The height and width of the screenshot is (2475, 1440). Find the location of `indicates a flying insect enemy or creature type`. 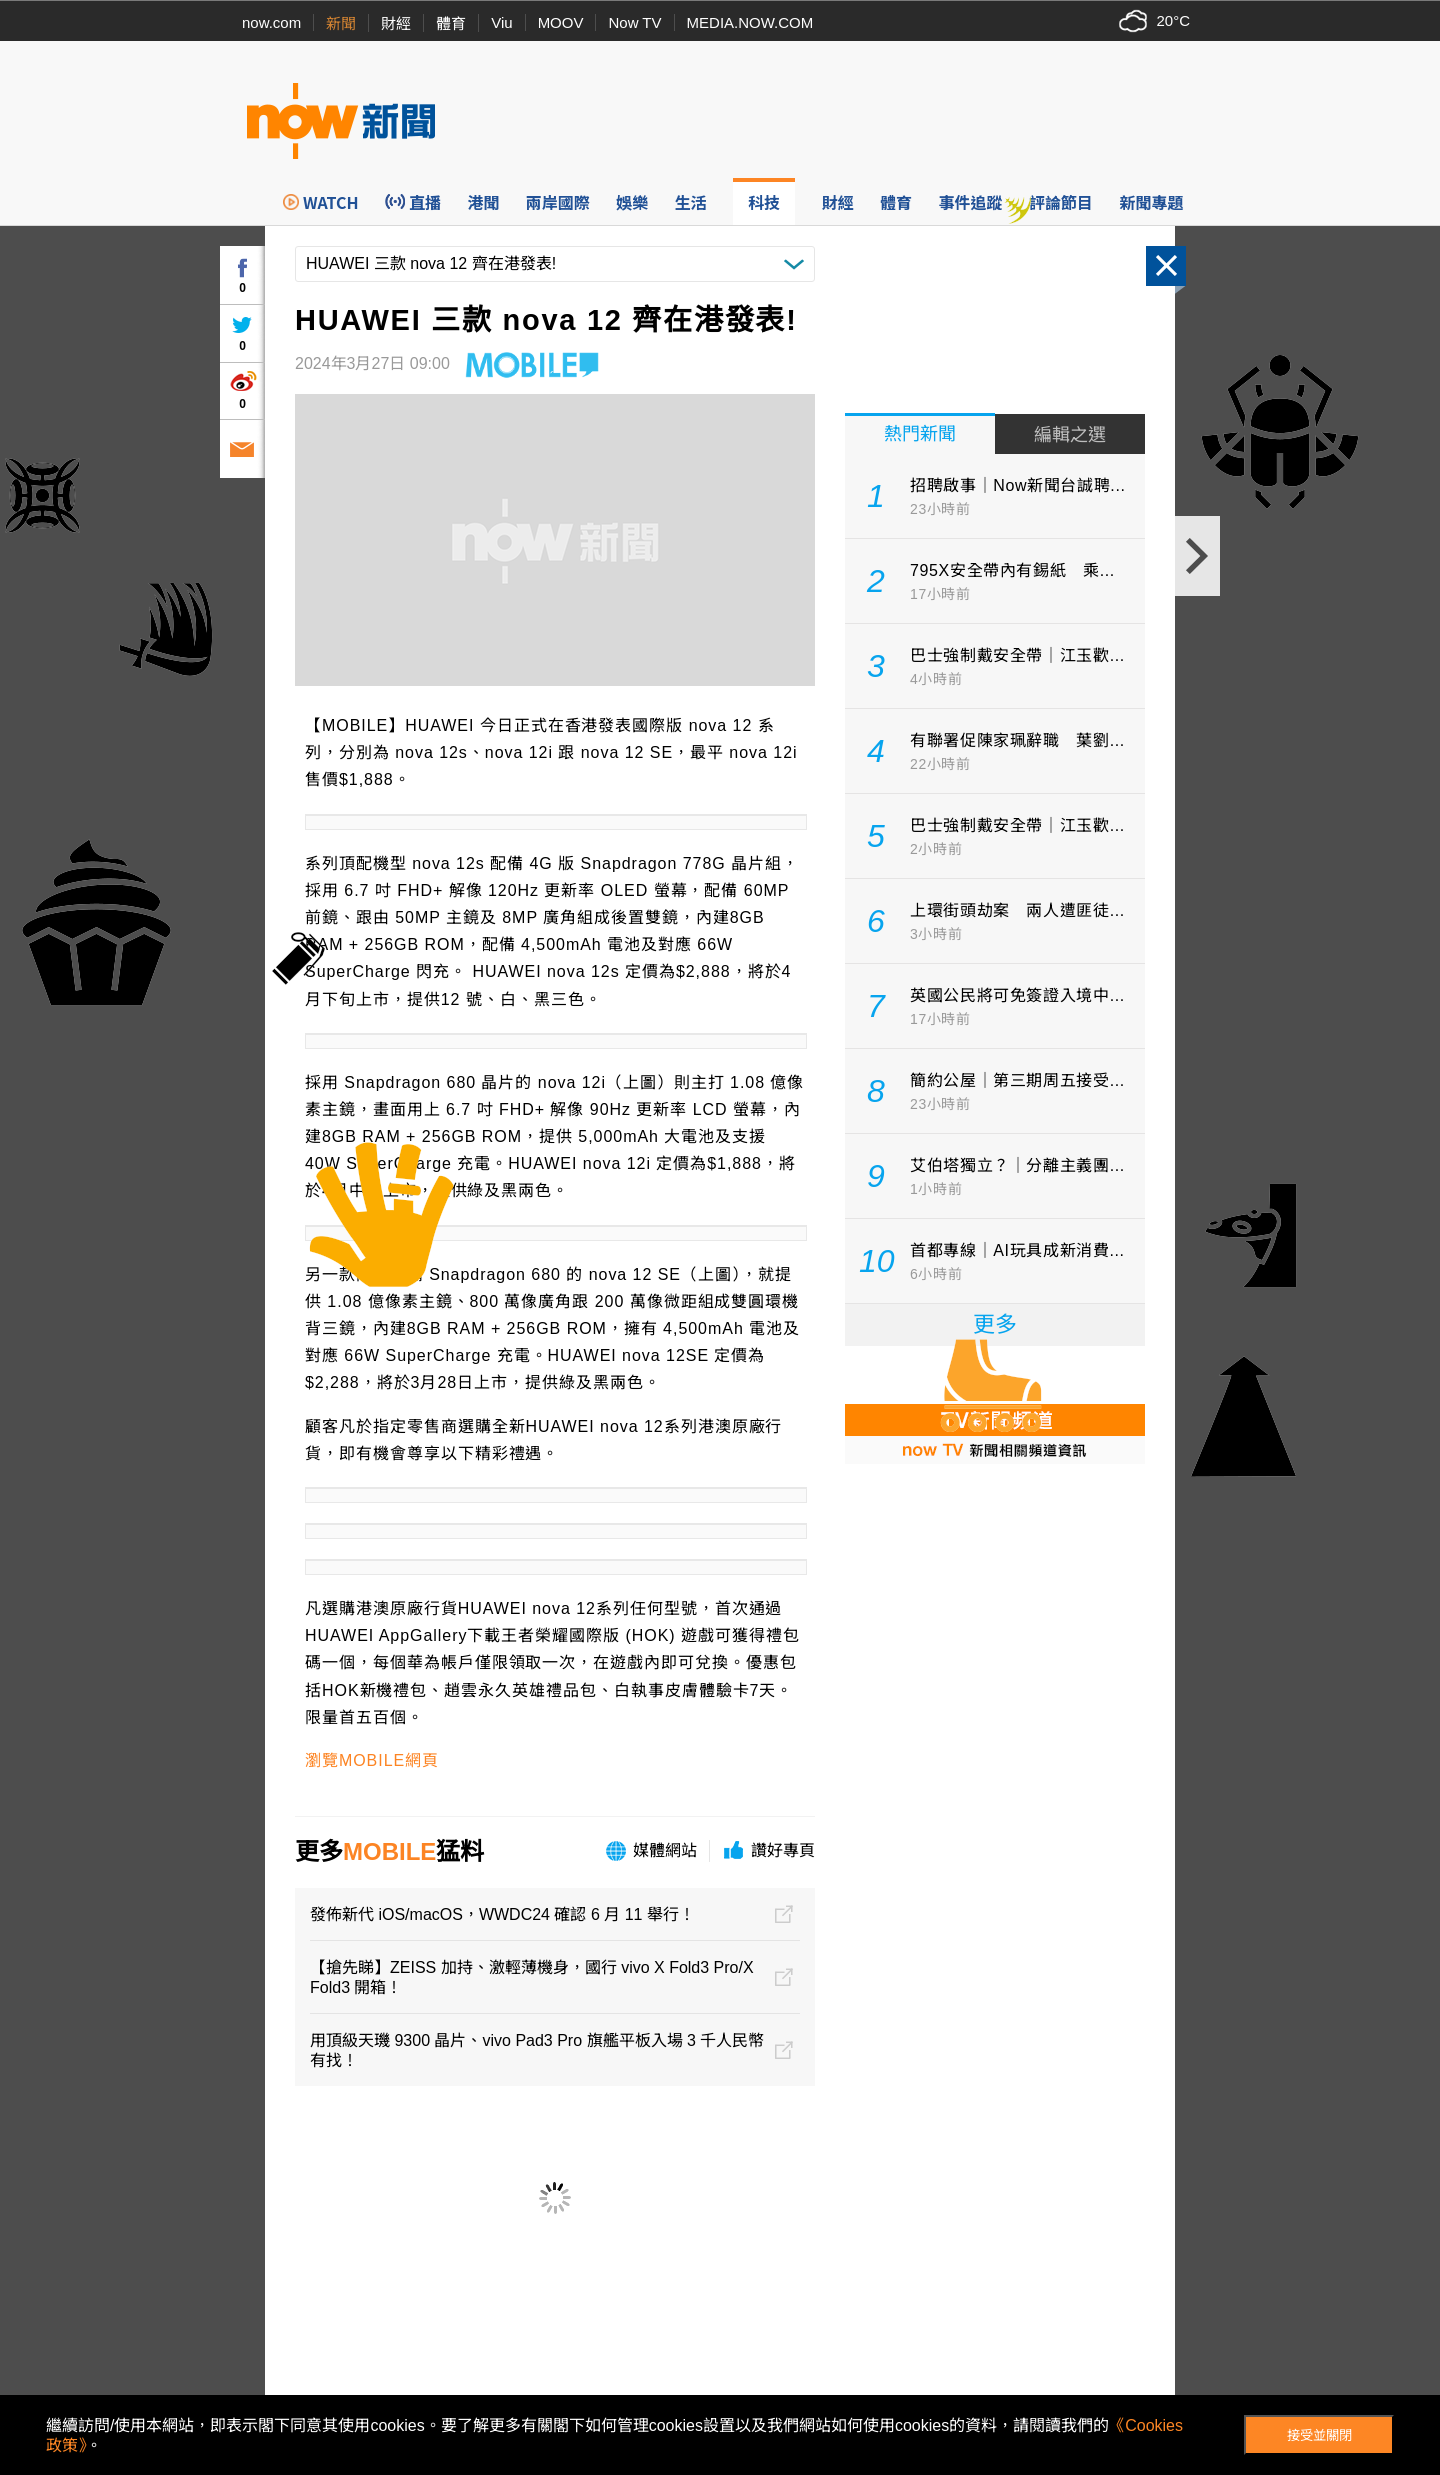

indicates a flying insect enemy or creature type is located at coordinates (1280, 432).